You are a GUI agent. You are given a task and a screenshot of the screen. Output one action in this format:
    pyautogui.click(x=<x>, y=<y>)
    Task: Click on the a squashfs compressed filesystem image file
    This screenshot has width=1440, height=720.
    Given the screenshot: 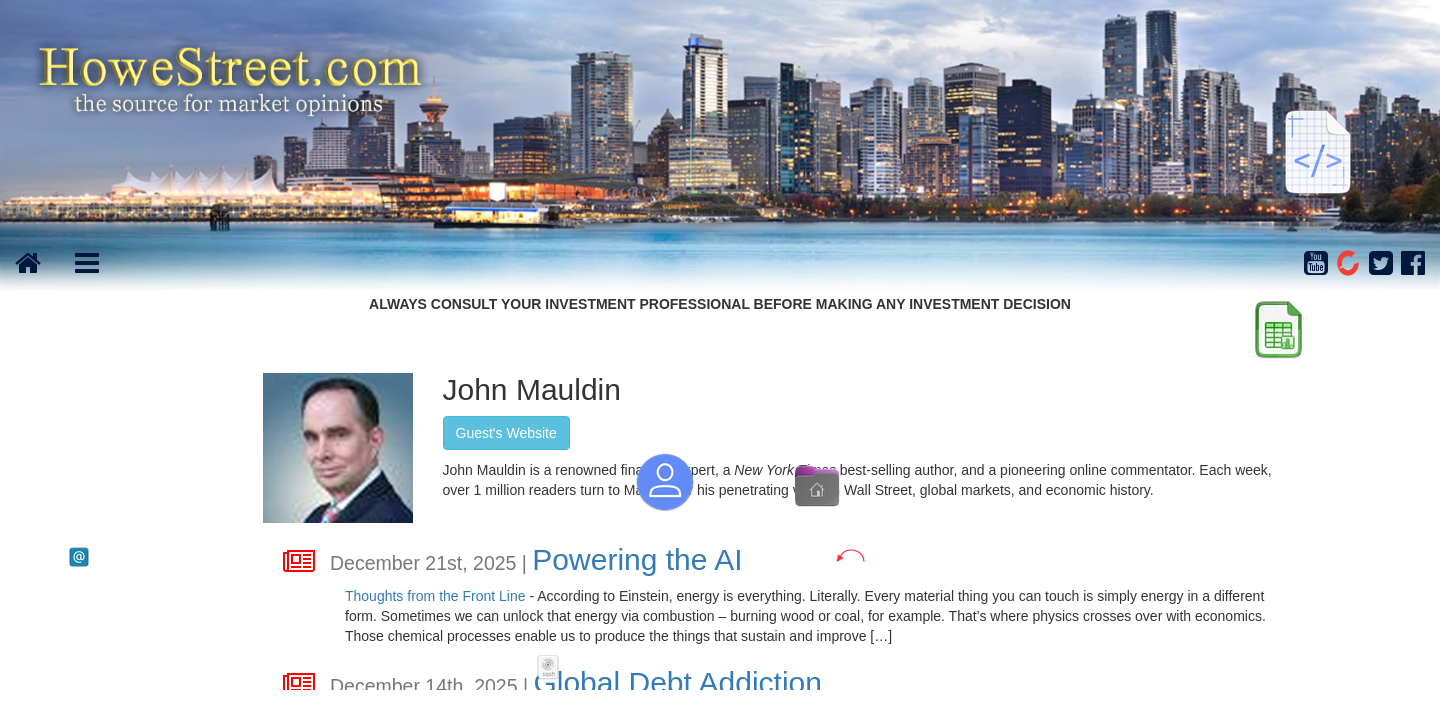 What is the action you would take?
    pyautogui.click(x=548, y=667)
    